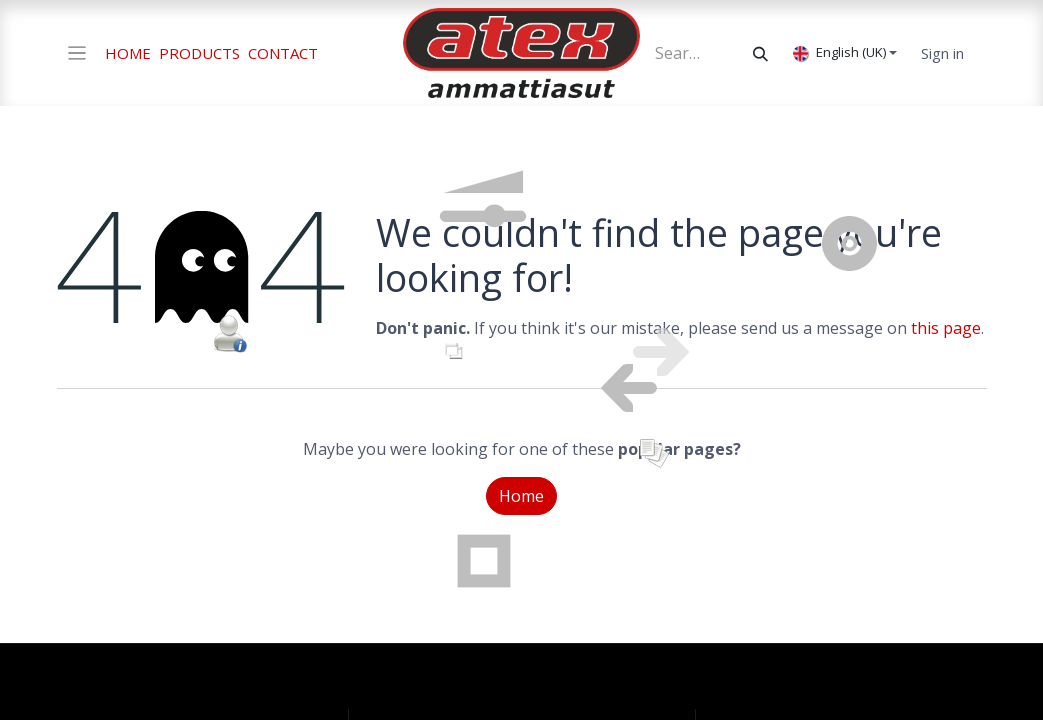  What do you see at coordinates (454, 351) in the screenshot?
I see `access window management settings` at bounding box center [454, 351].